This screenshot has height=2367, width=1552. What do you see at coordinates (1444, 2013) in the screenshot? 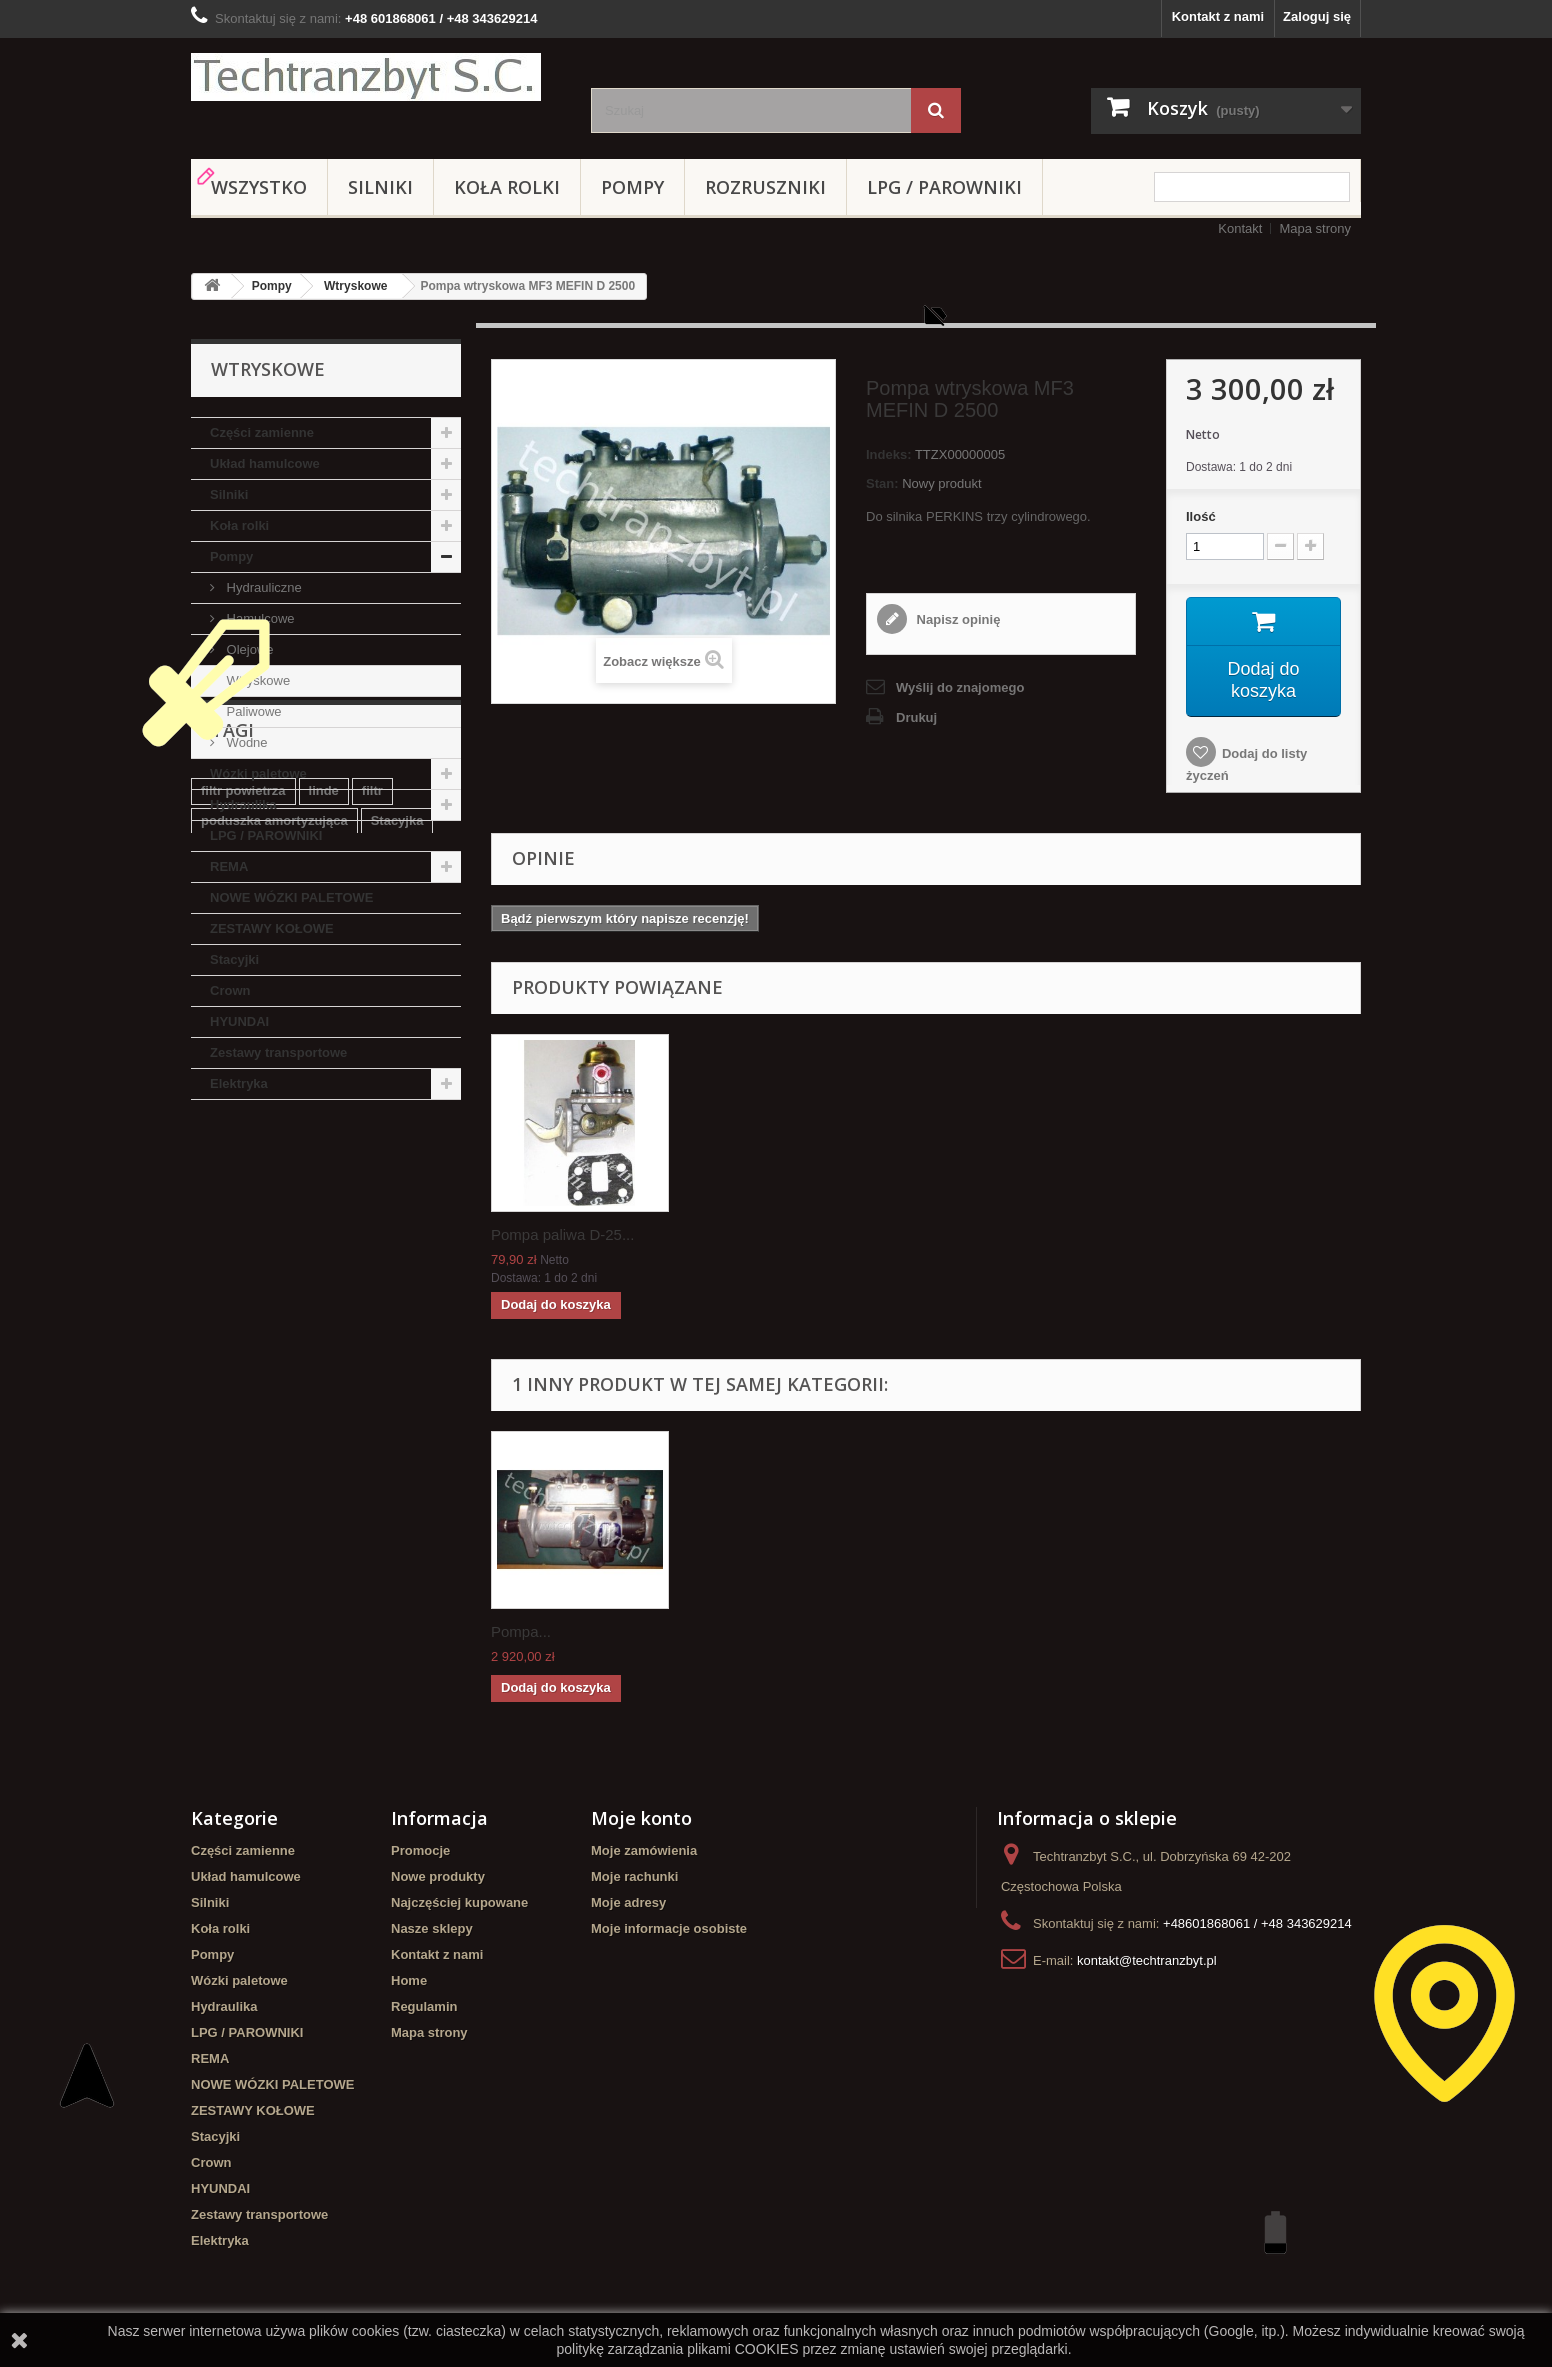
I see `view or set a location on the map` at bounding box center [1444, 2013].